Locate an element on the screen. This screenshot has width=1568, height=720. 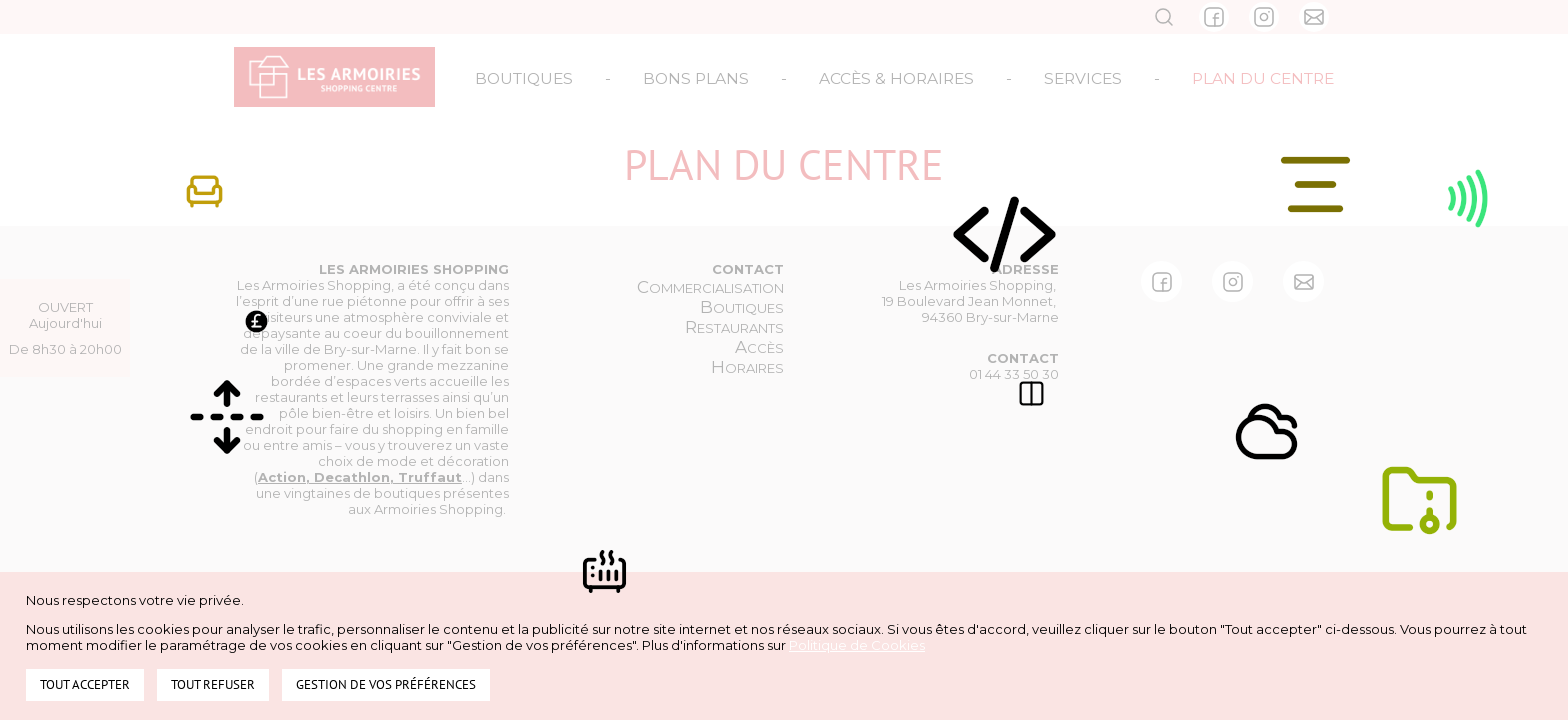
tap to pay or use contactless payment is located at coordinates (1466, 198).